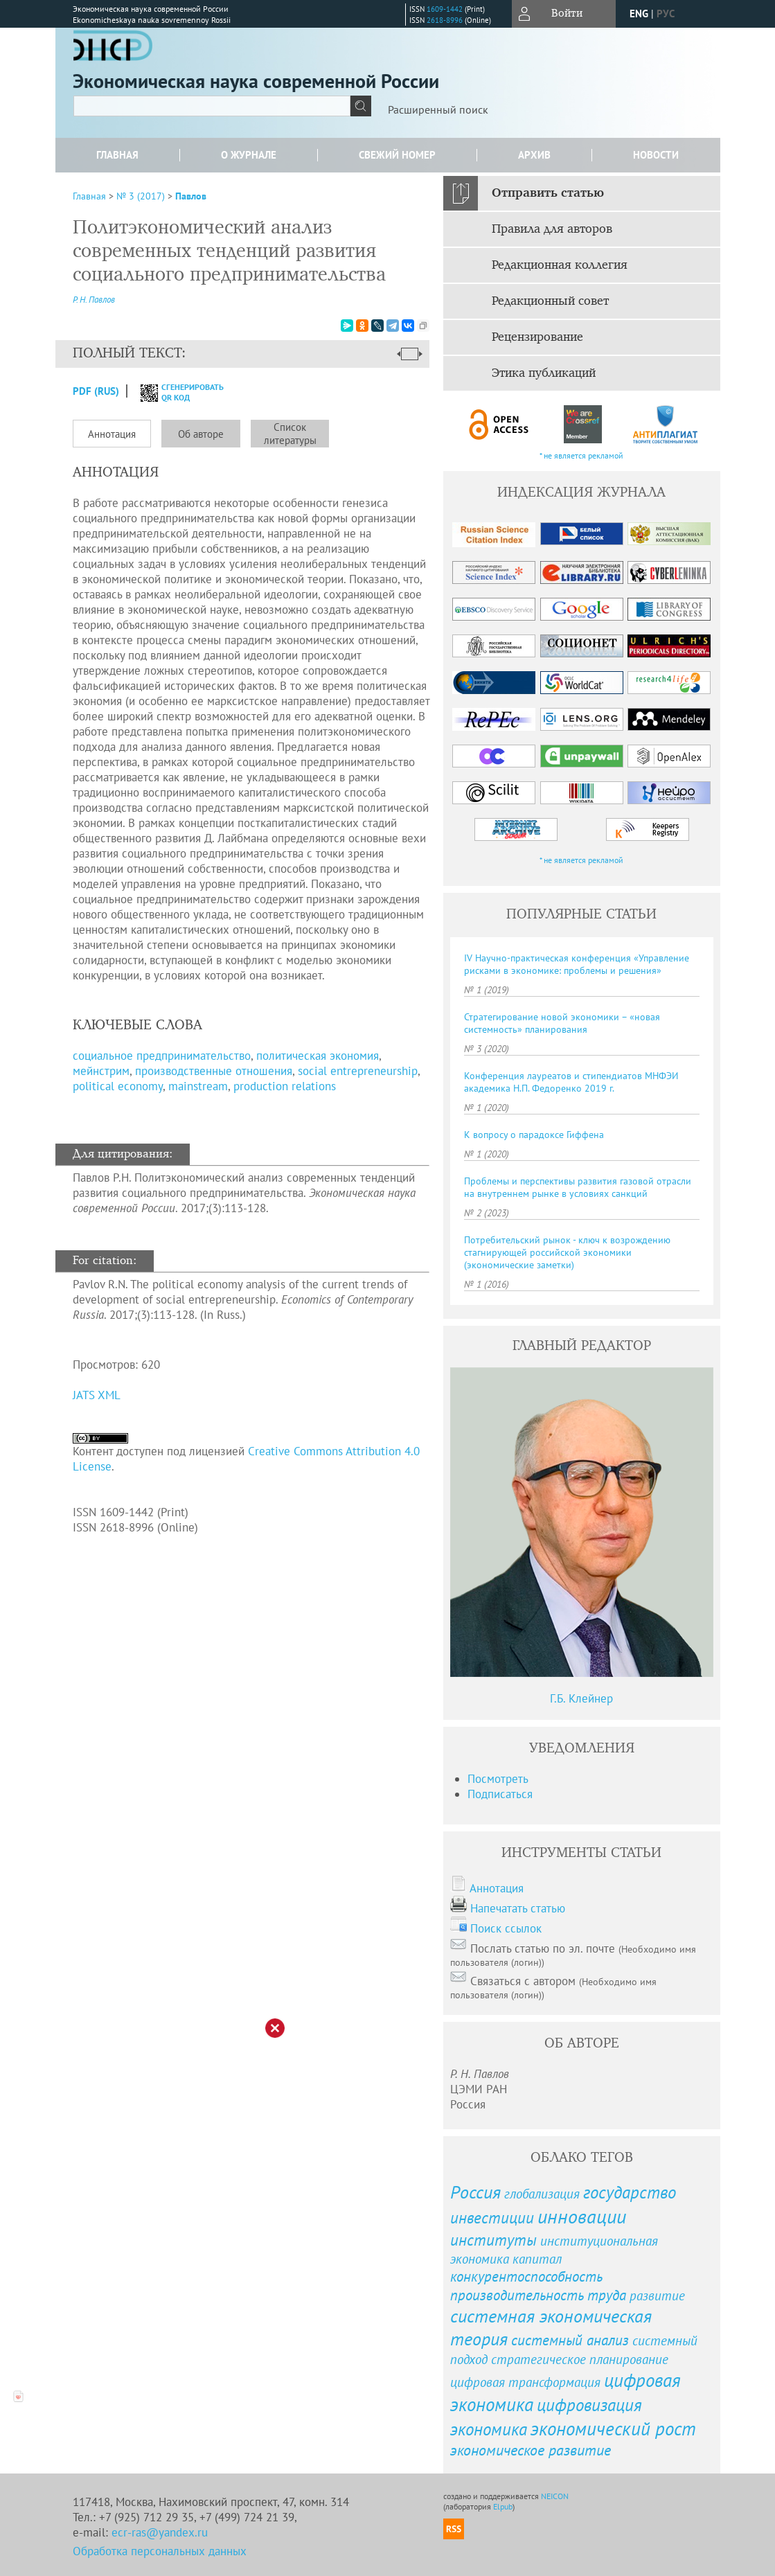 Image resolution: width=775 pixels, height=2576 pixels. What do you see at coordinates (18, 2396) in the screenshot?
I see `a ruby programming language source file` at bounding box center [18, 2396].